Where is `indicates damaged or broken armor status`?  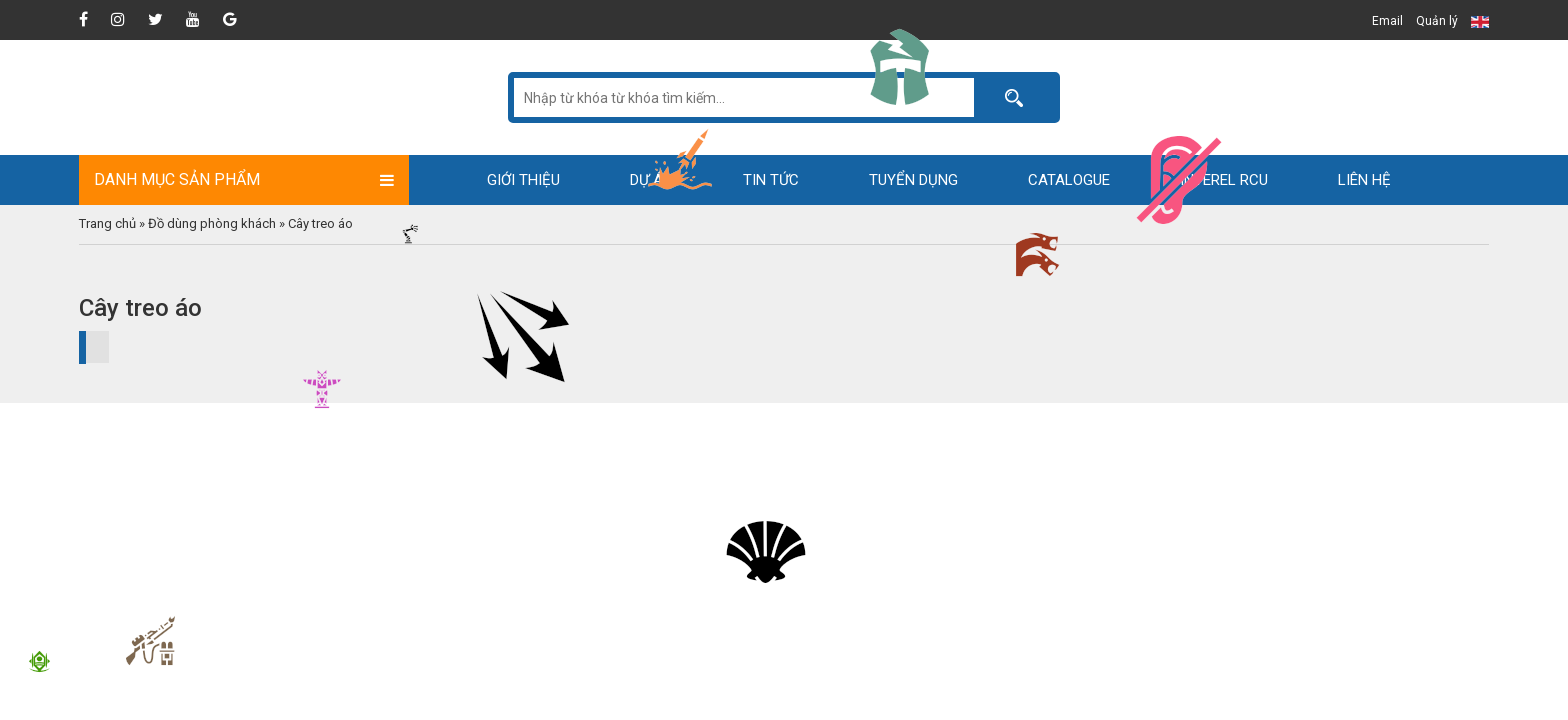
indicates damaged or broken armor status is located at coordinates (899, 67).